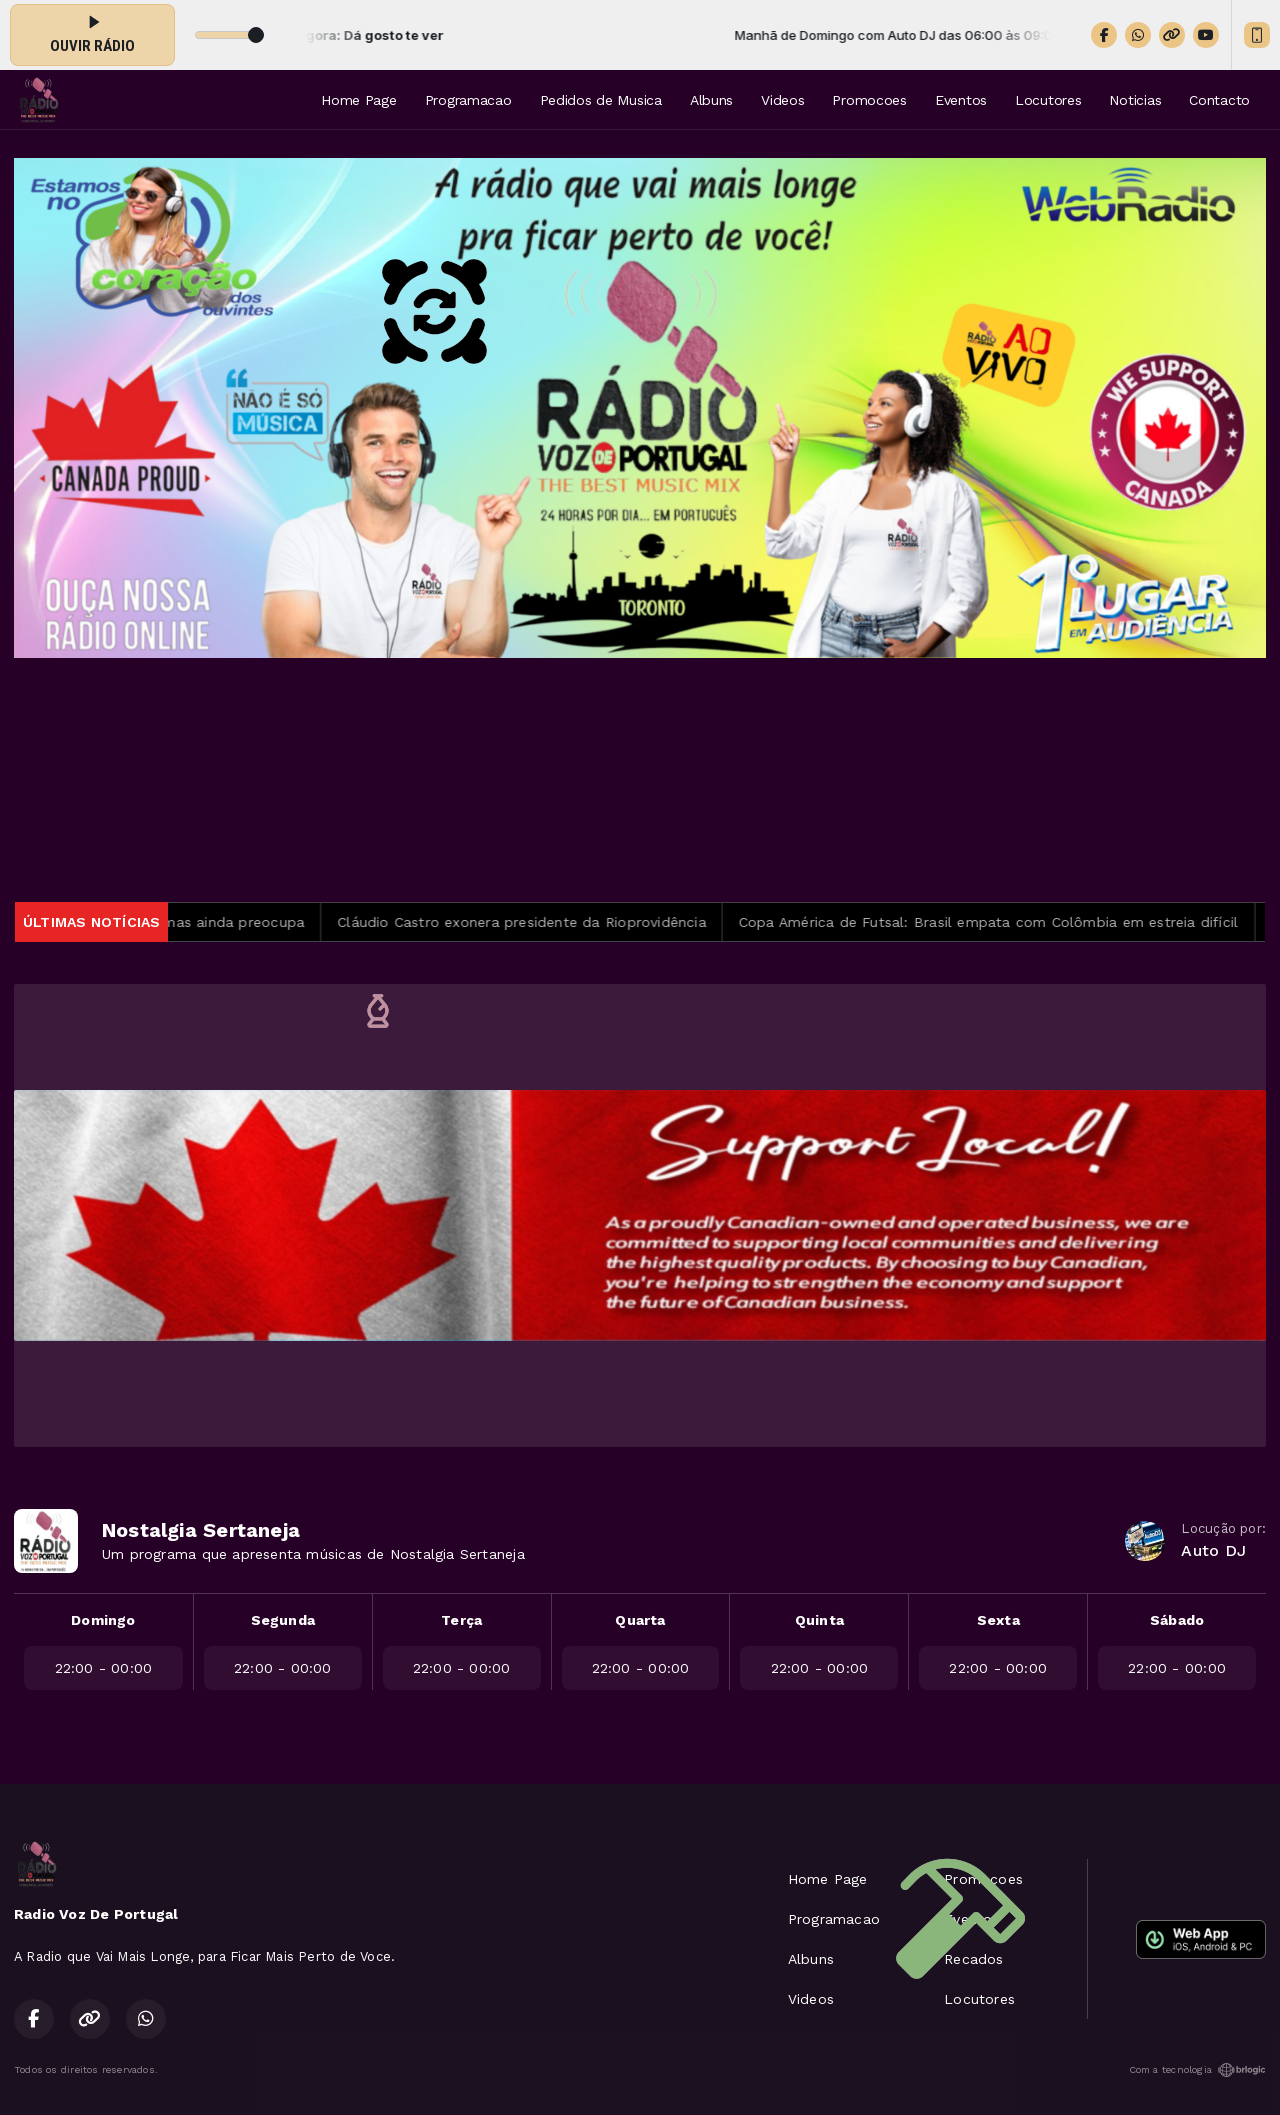 The height and width of the screenshot is (2115, 1280). Describe the element at coordinates (378, 1011) in the screenshot. I see `select the bishop piece in a chess game` at that location.